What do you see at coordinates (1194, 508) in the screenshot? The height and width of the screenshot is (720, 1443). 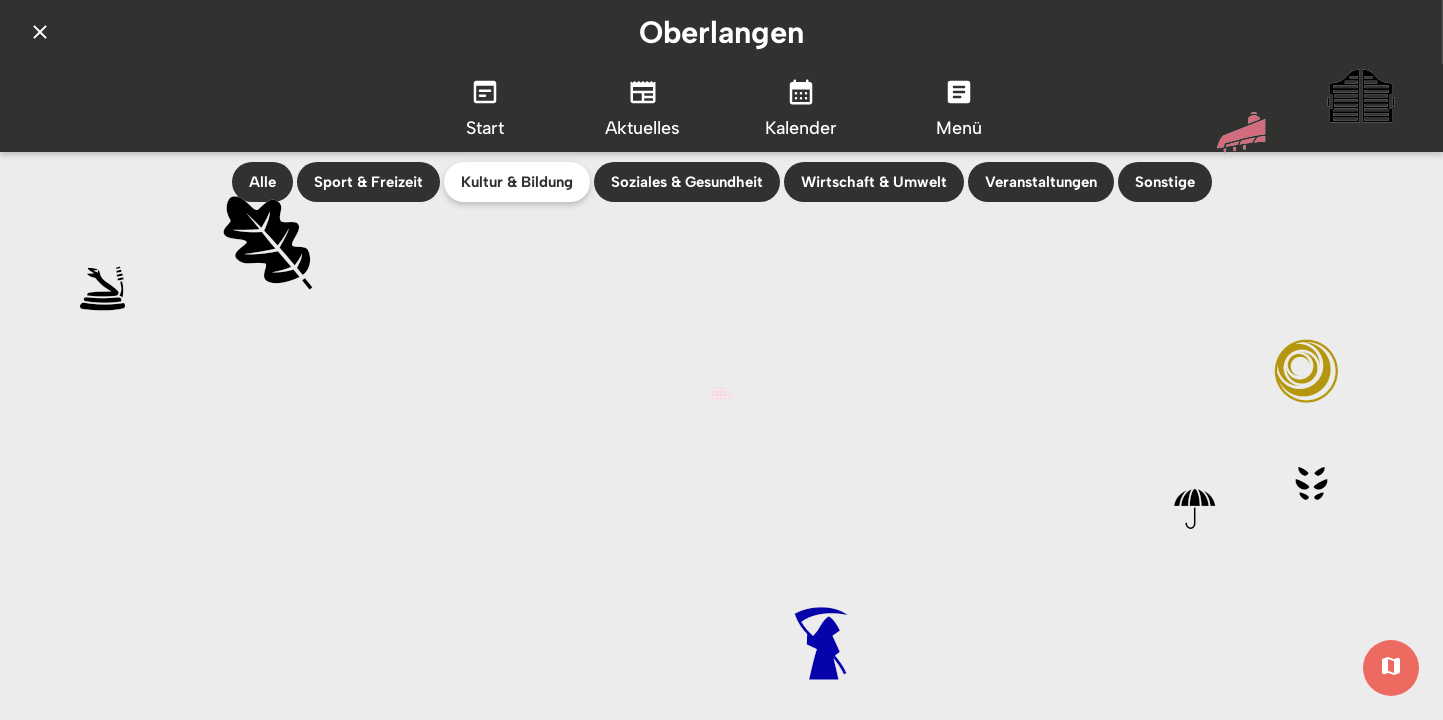 I see `view weather forecast or rain conditions` at bounding box center [1194, 508].